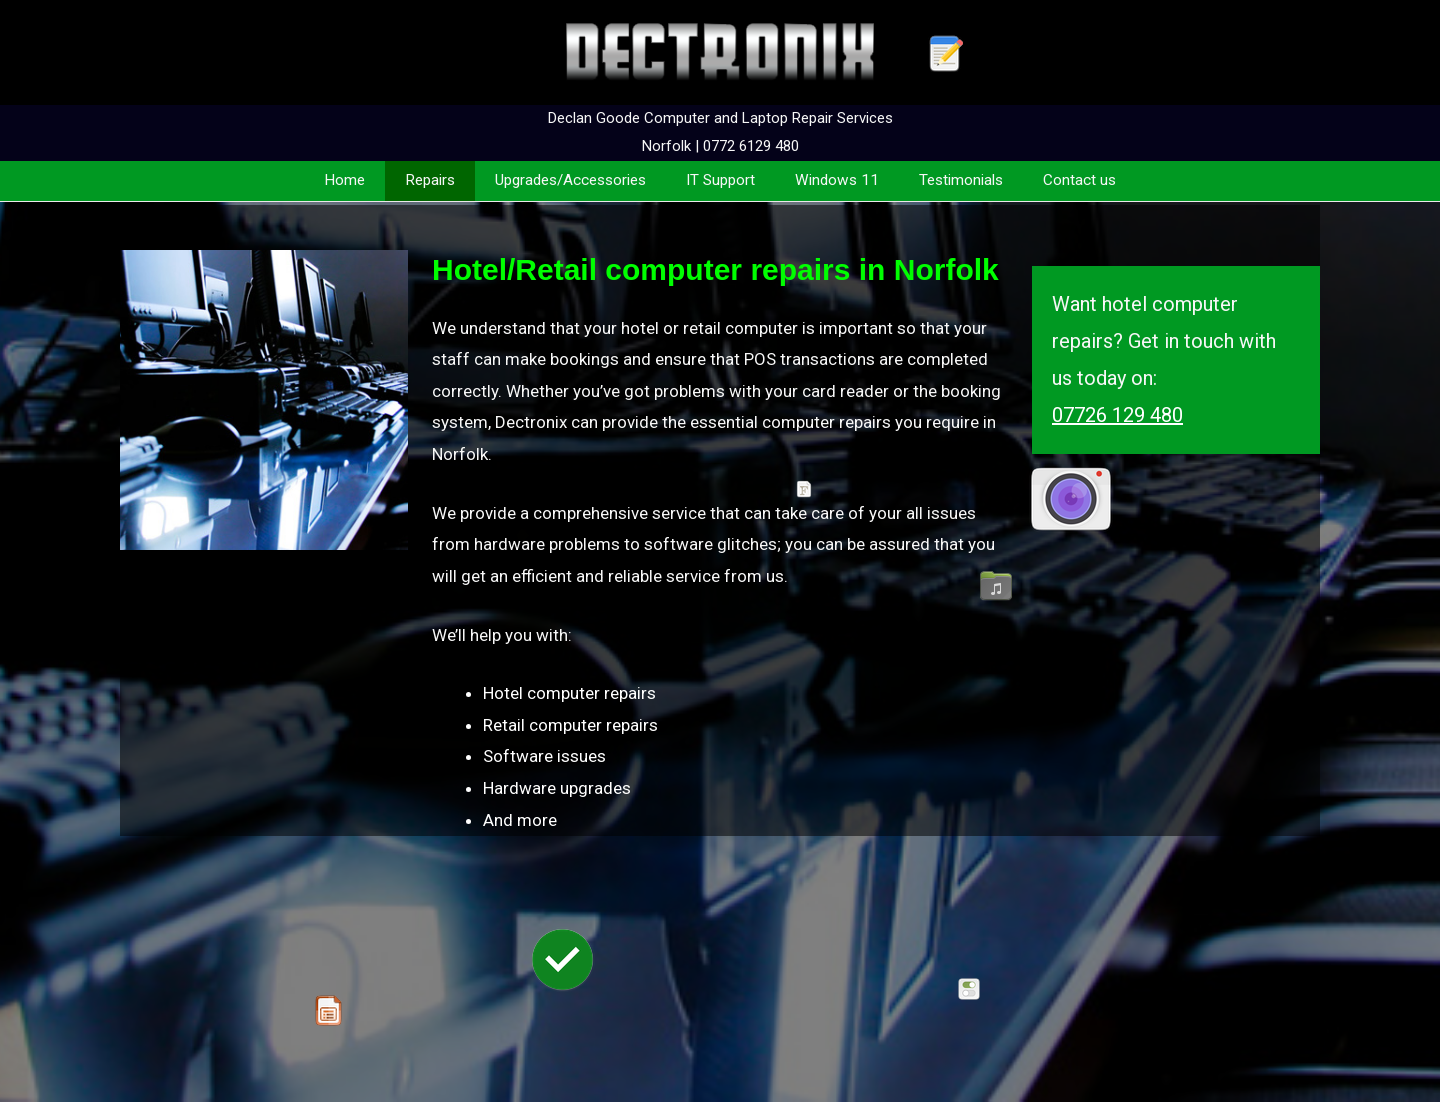 Image resolution: width=1440 pixels, height=1102 pixels. What do you see at coordinates (328, 1010) in the screenshot?
I see `libreoffice impress presentation template file` at bounding box center [328, 1010].